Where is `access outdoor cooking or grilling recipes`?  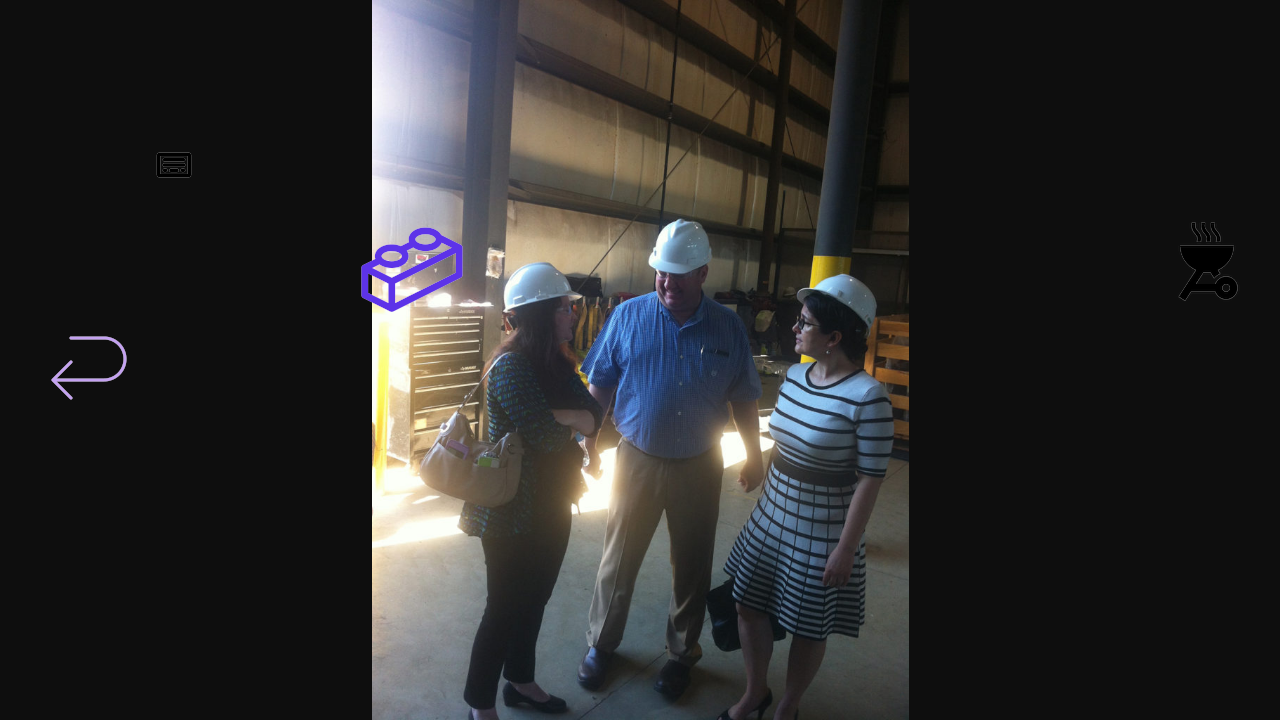
access outdoor cooking or grilling recipes is located at coordinates (1207, 261).